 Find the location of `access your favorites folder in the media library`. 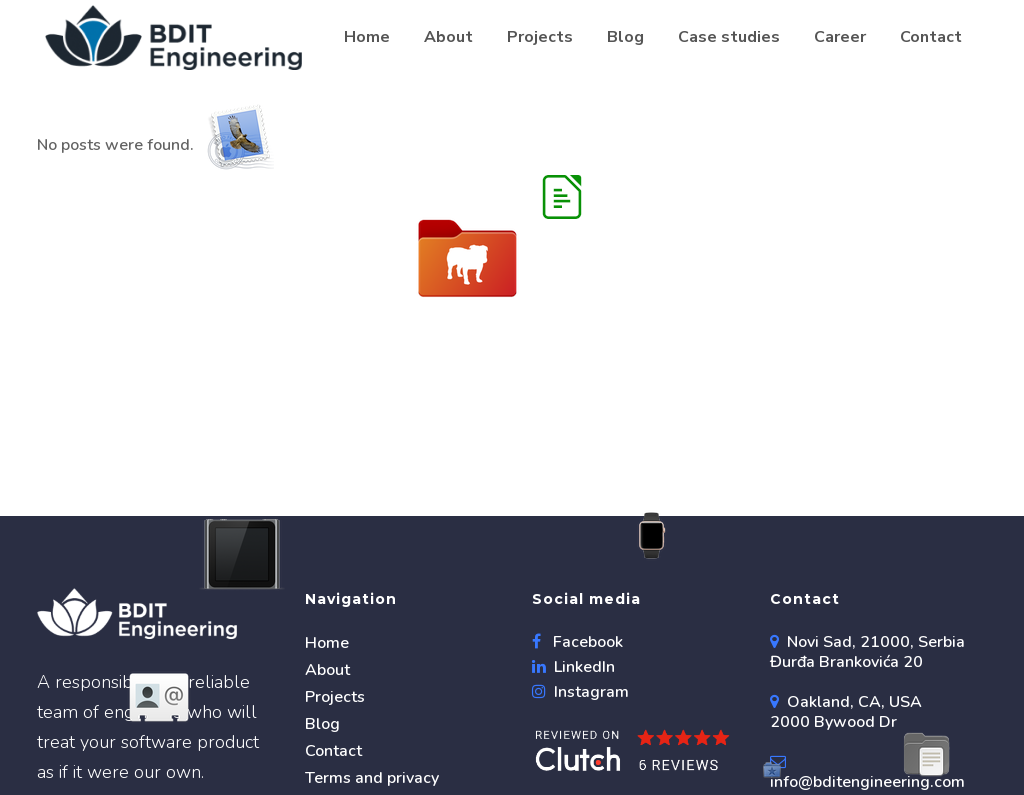

access your favorites folder in the media library is located at coordinates (772, 770).